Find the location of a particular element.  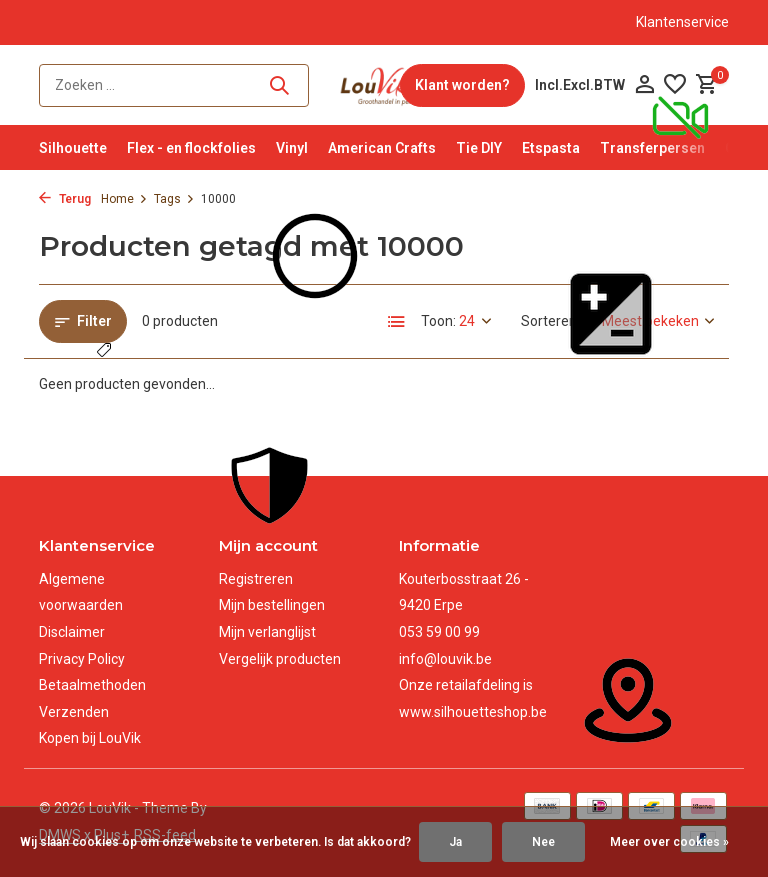

unselected radio button or toggle option is located at coordinates (315, 256).